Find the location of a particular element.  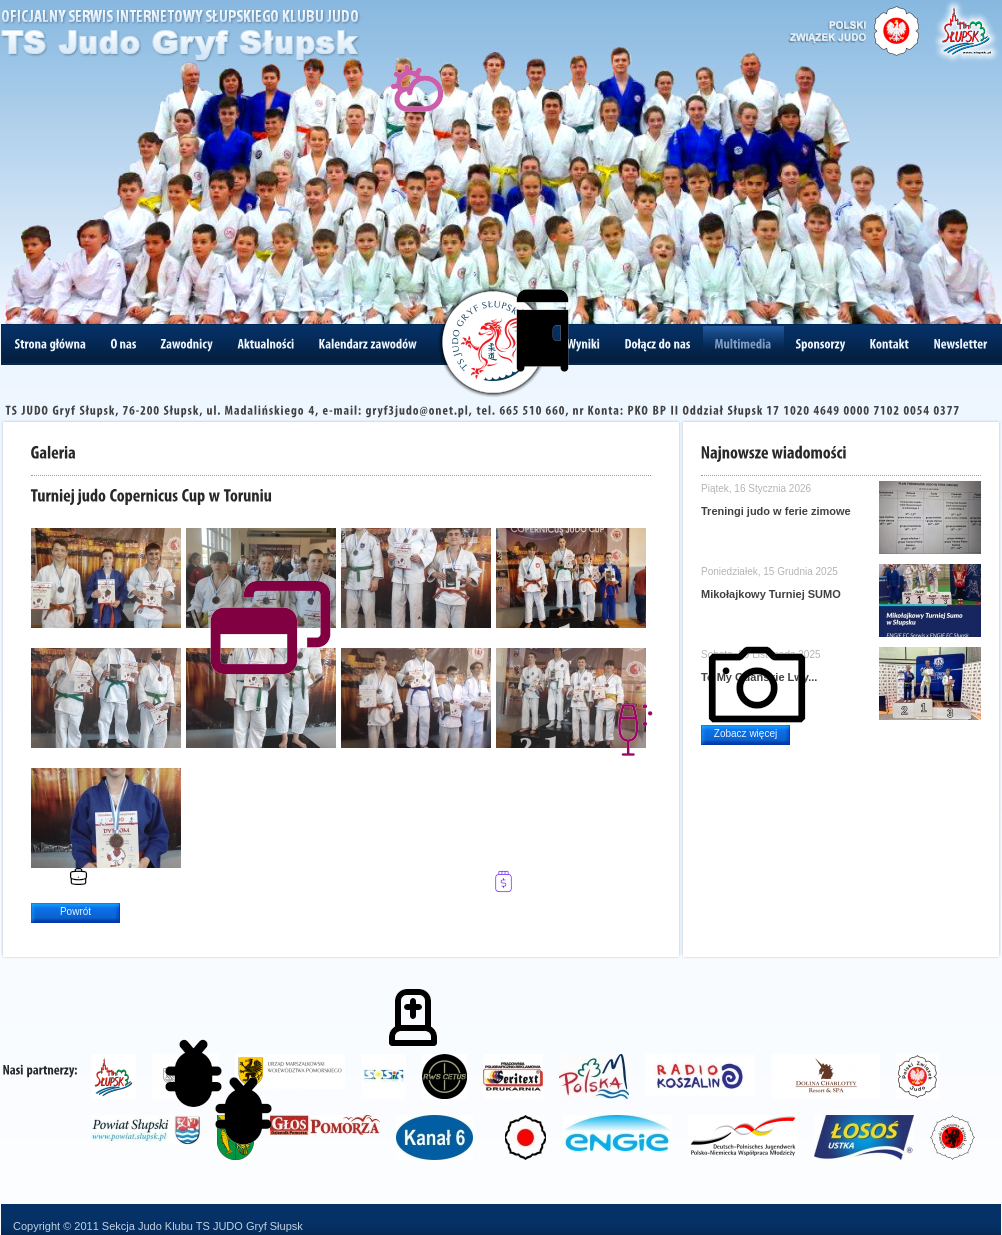

take a photo or screenshot is located at coordinates (757, 688).